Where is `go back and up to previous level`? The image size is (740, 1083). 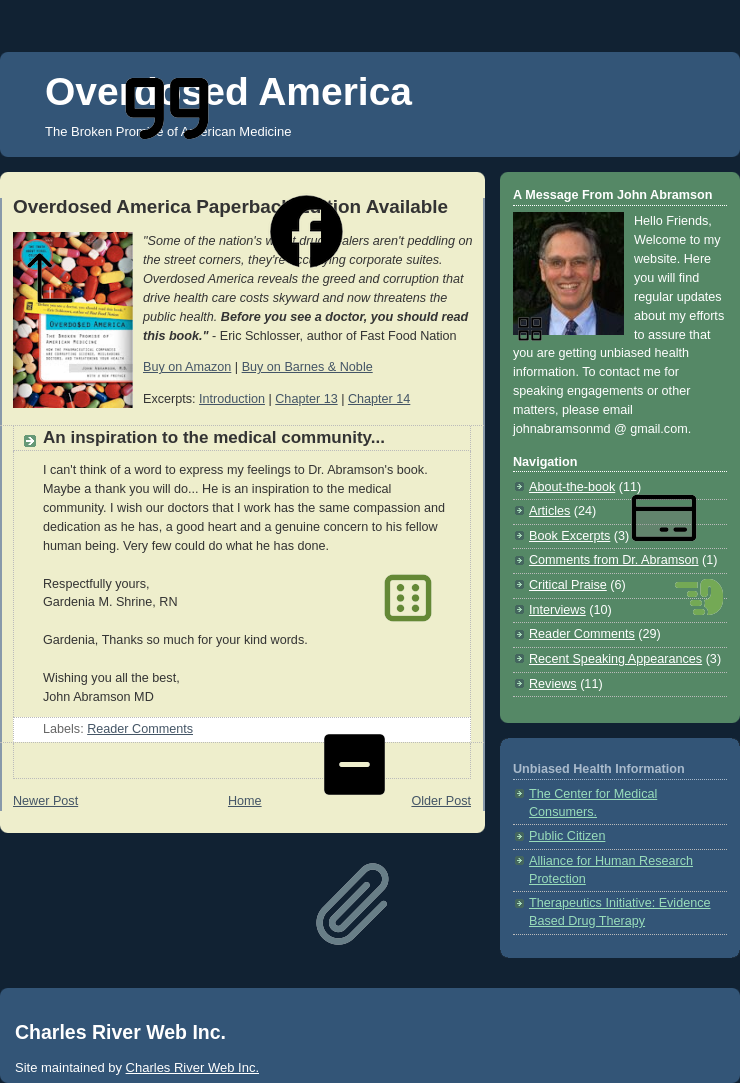 go back and up to previous level is located at coordinates (50, 278).